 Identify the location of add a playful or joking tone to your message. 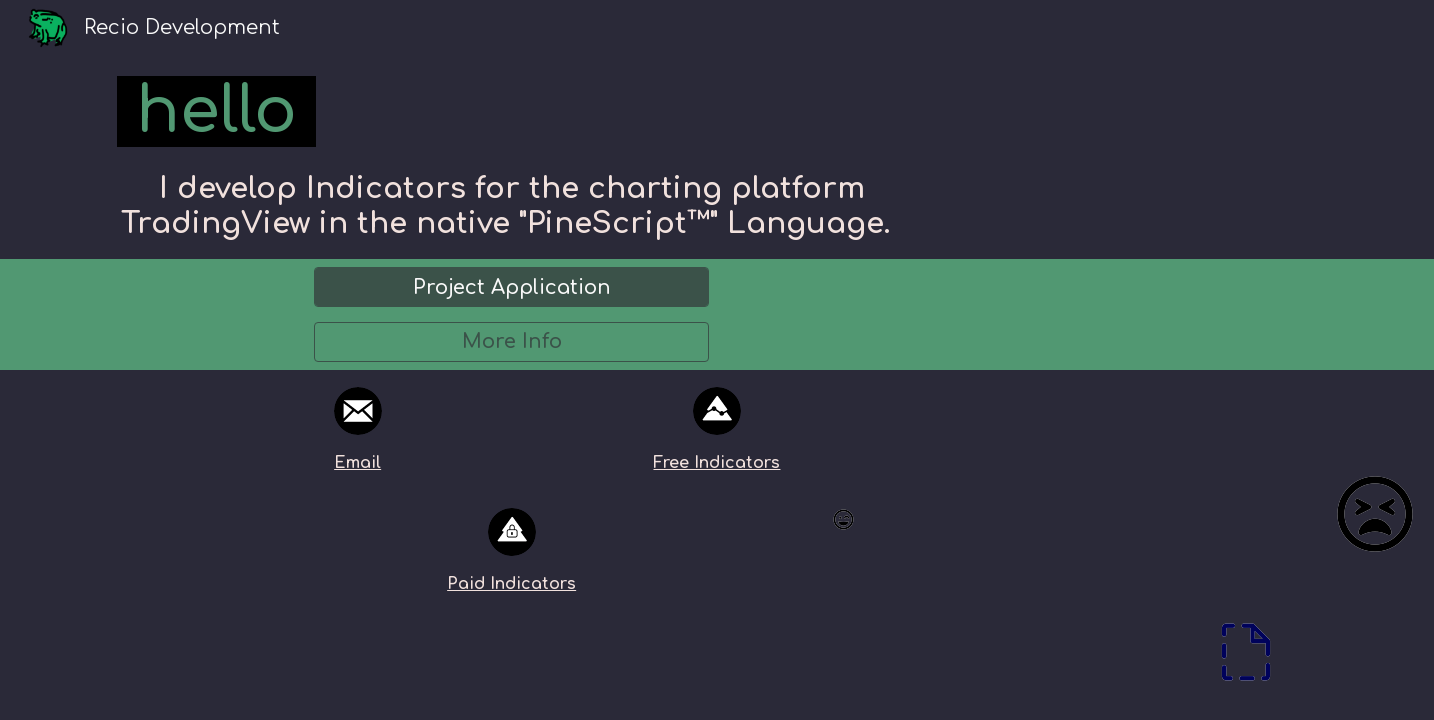
(843, 519).